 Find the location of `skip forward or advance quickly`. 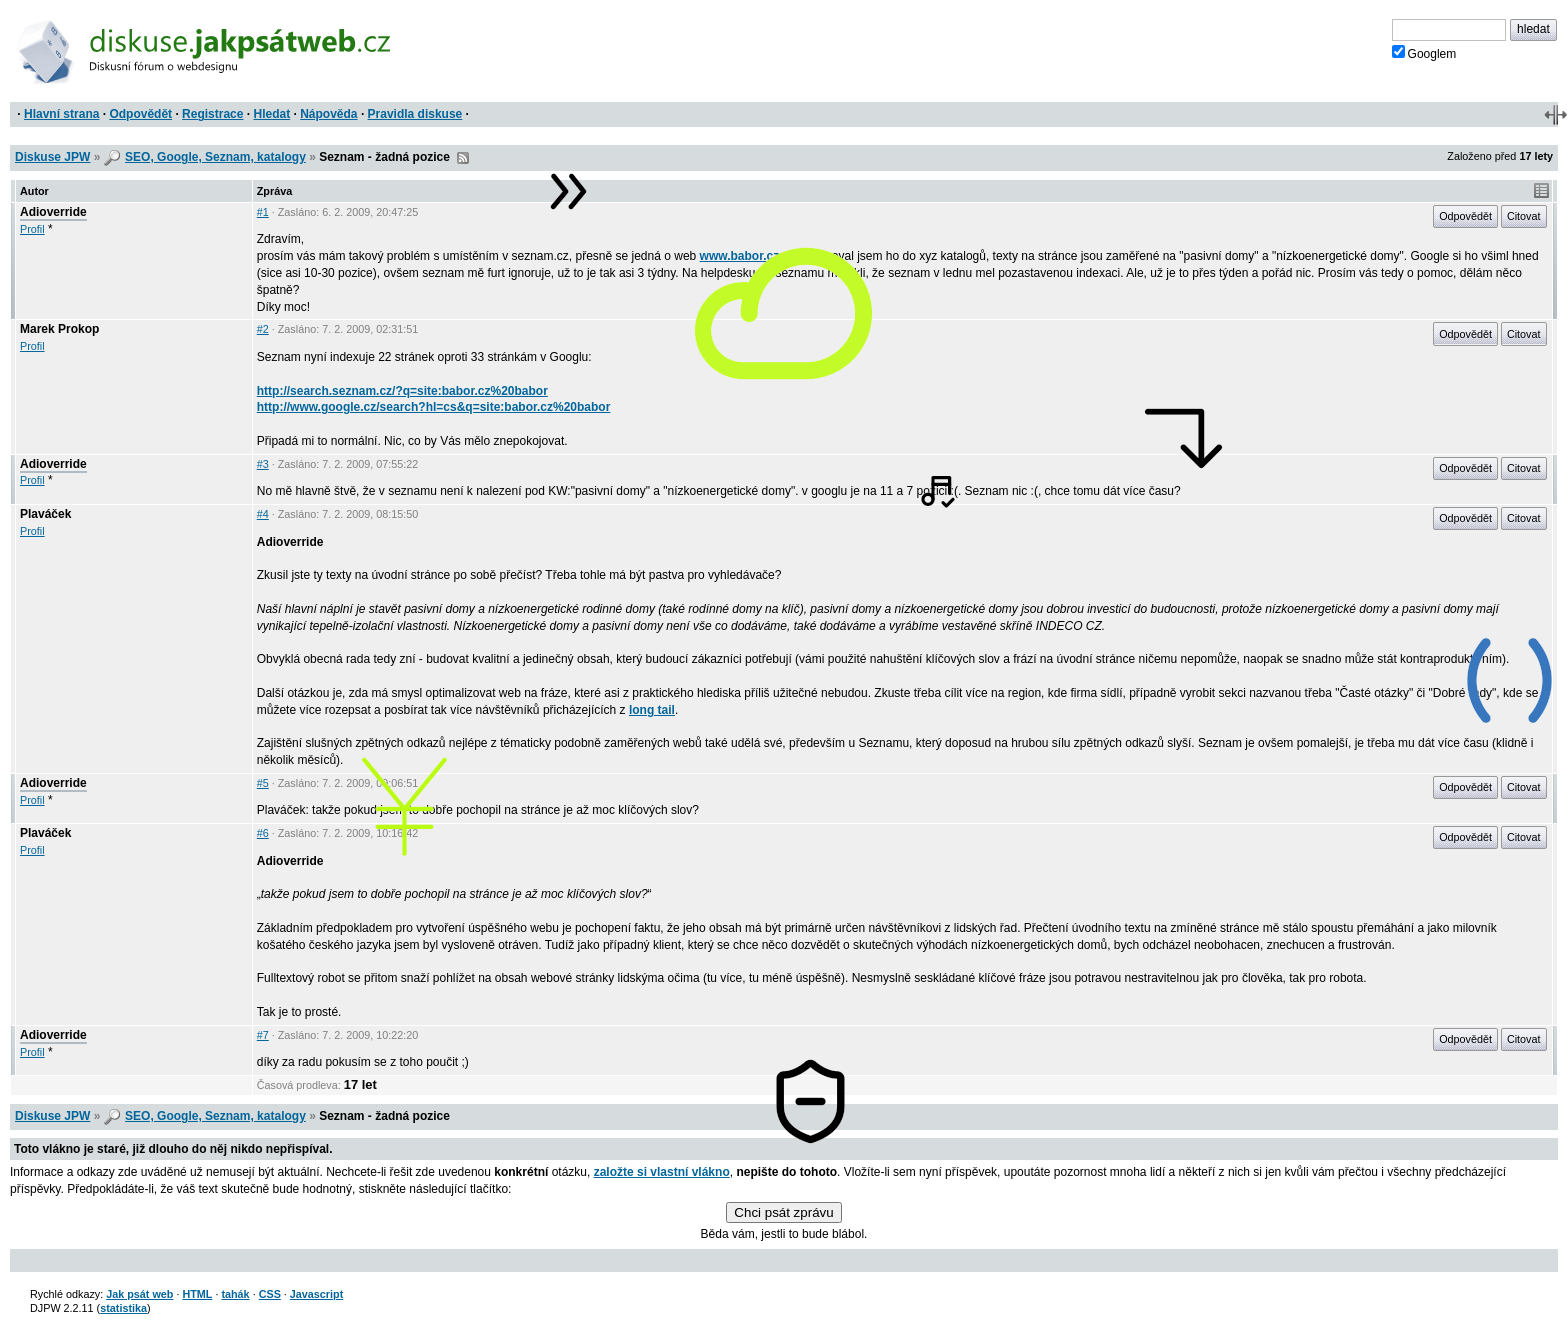

skip forward or advance quickly is located at coordinates (568, 191).